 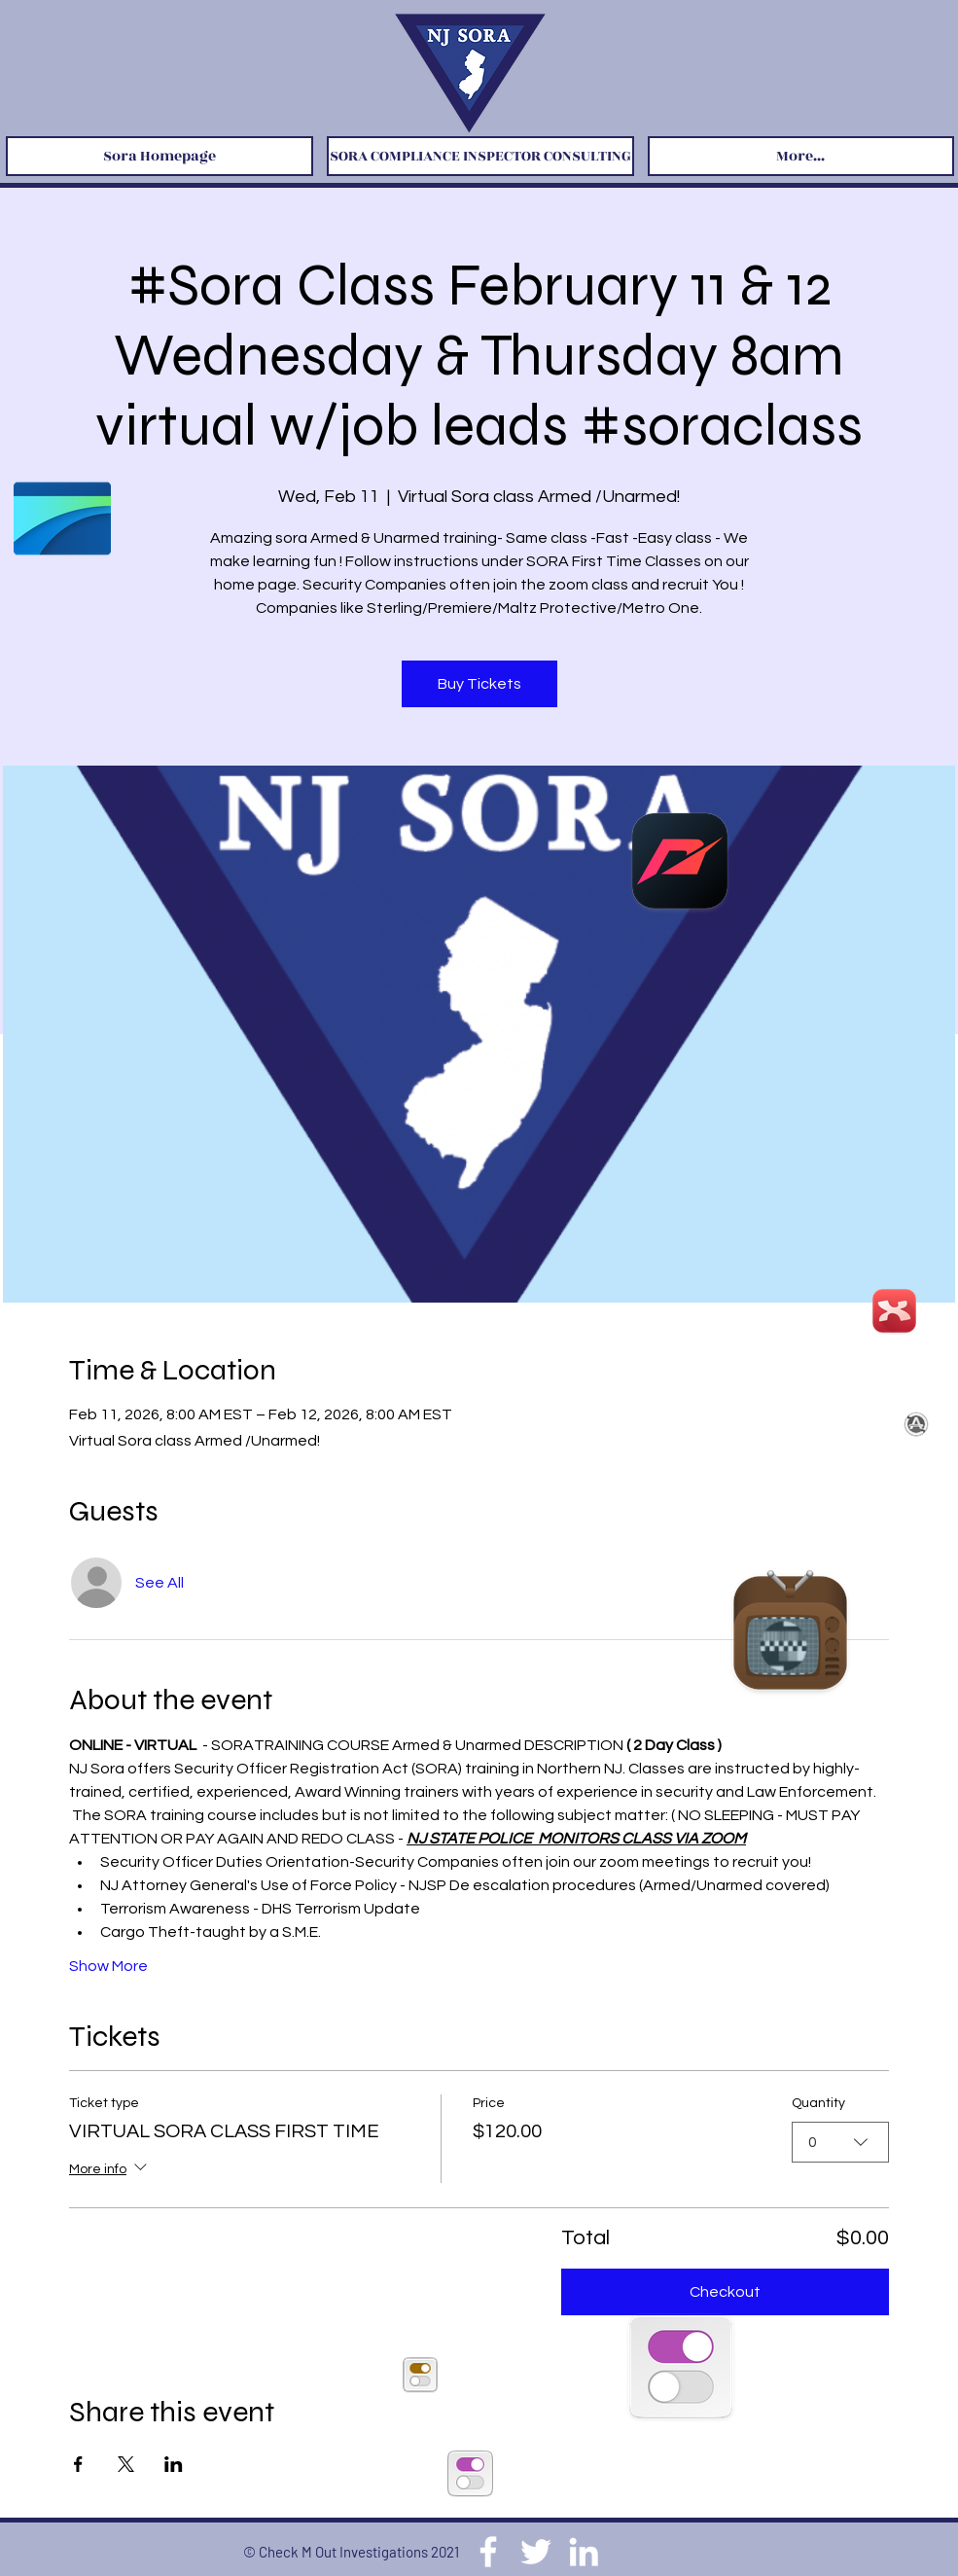 I want to click on open desktop preferences or settings, so click(x=470, y=2473).